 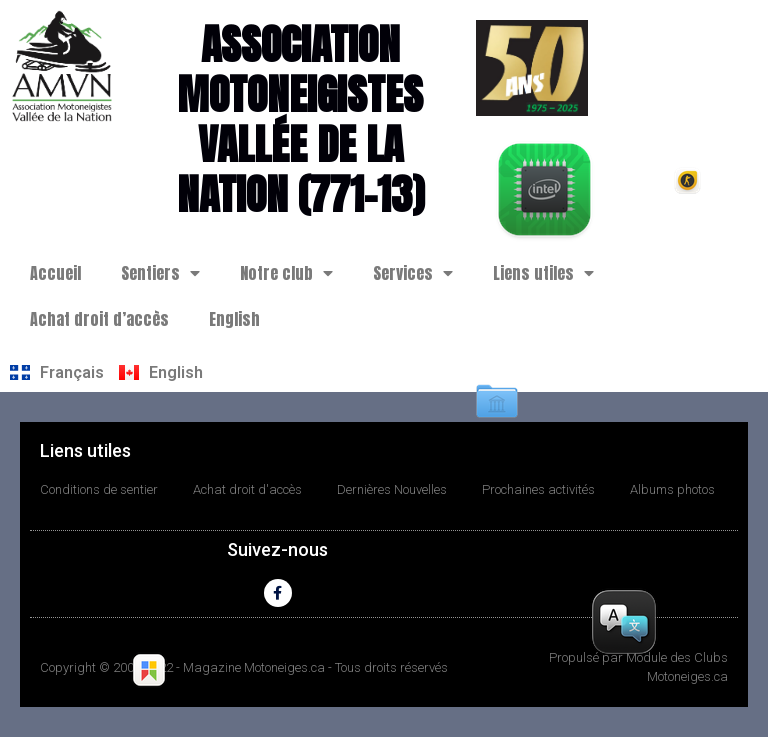 What do you see at coordinates (624, 622) in the screenshot?
I see `open the translate app` at bounding box center [624, 622].